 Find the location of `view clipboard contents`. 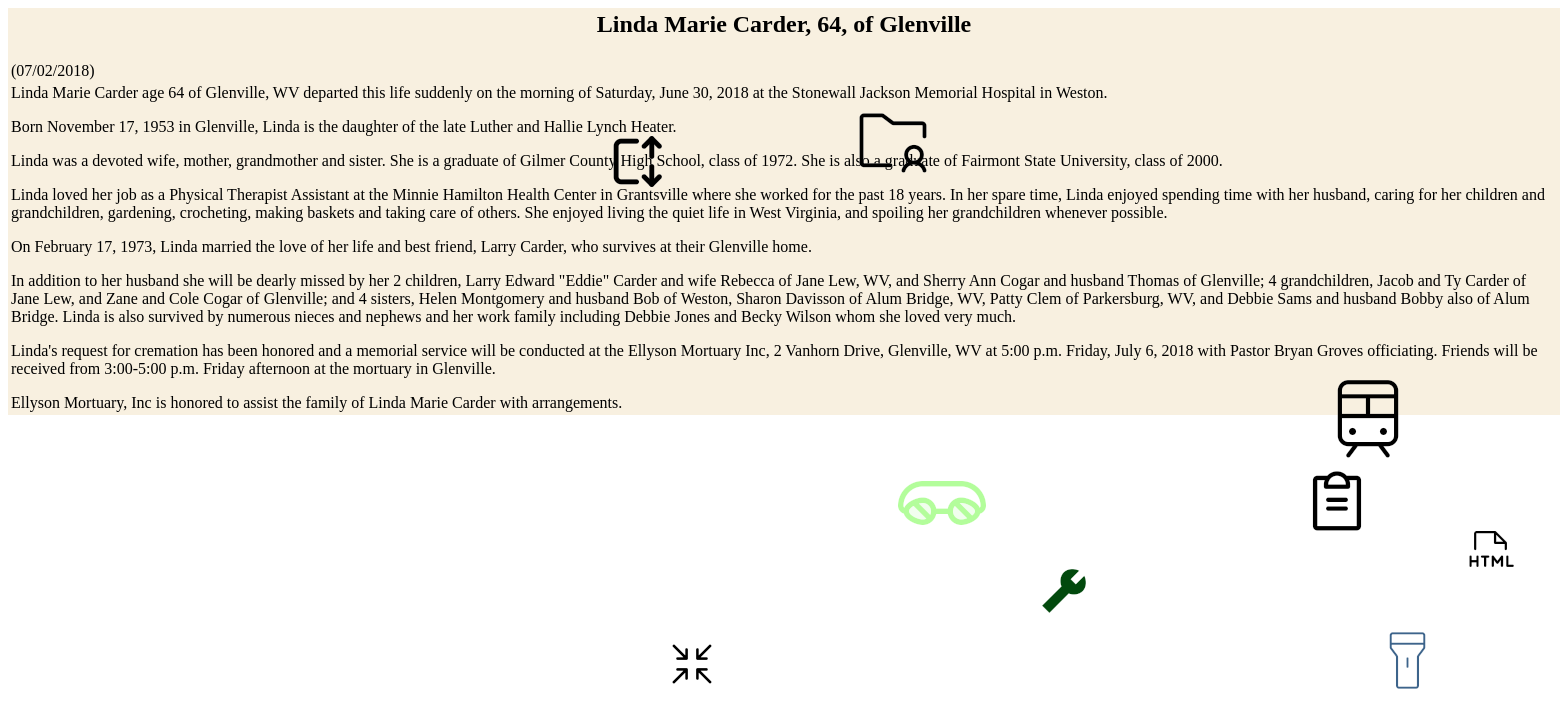

view clipboard contents is located at coordinates (1337, 502).